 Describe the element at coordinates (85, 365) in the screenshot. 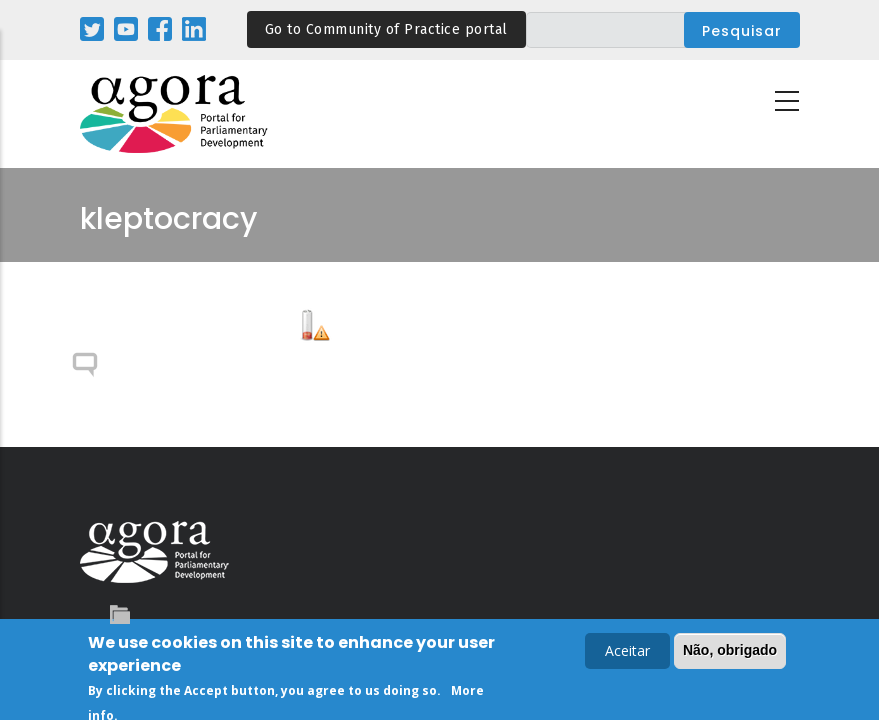

I see `set your status to invisible or offline` at that location.